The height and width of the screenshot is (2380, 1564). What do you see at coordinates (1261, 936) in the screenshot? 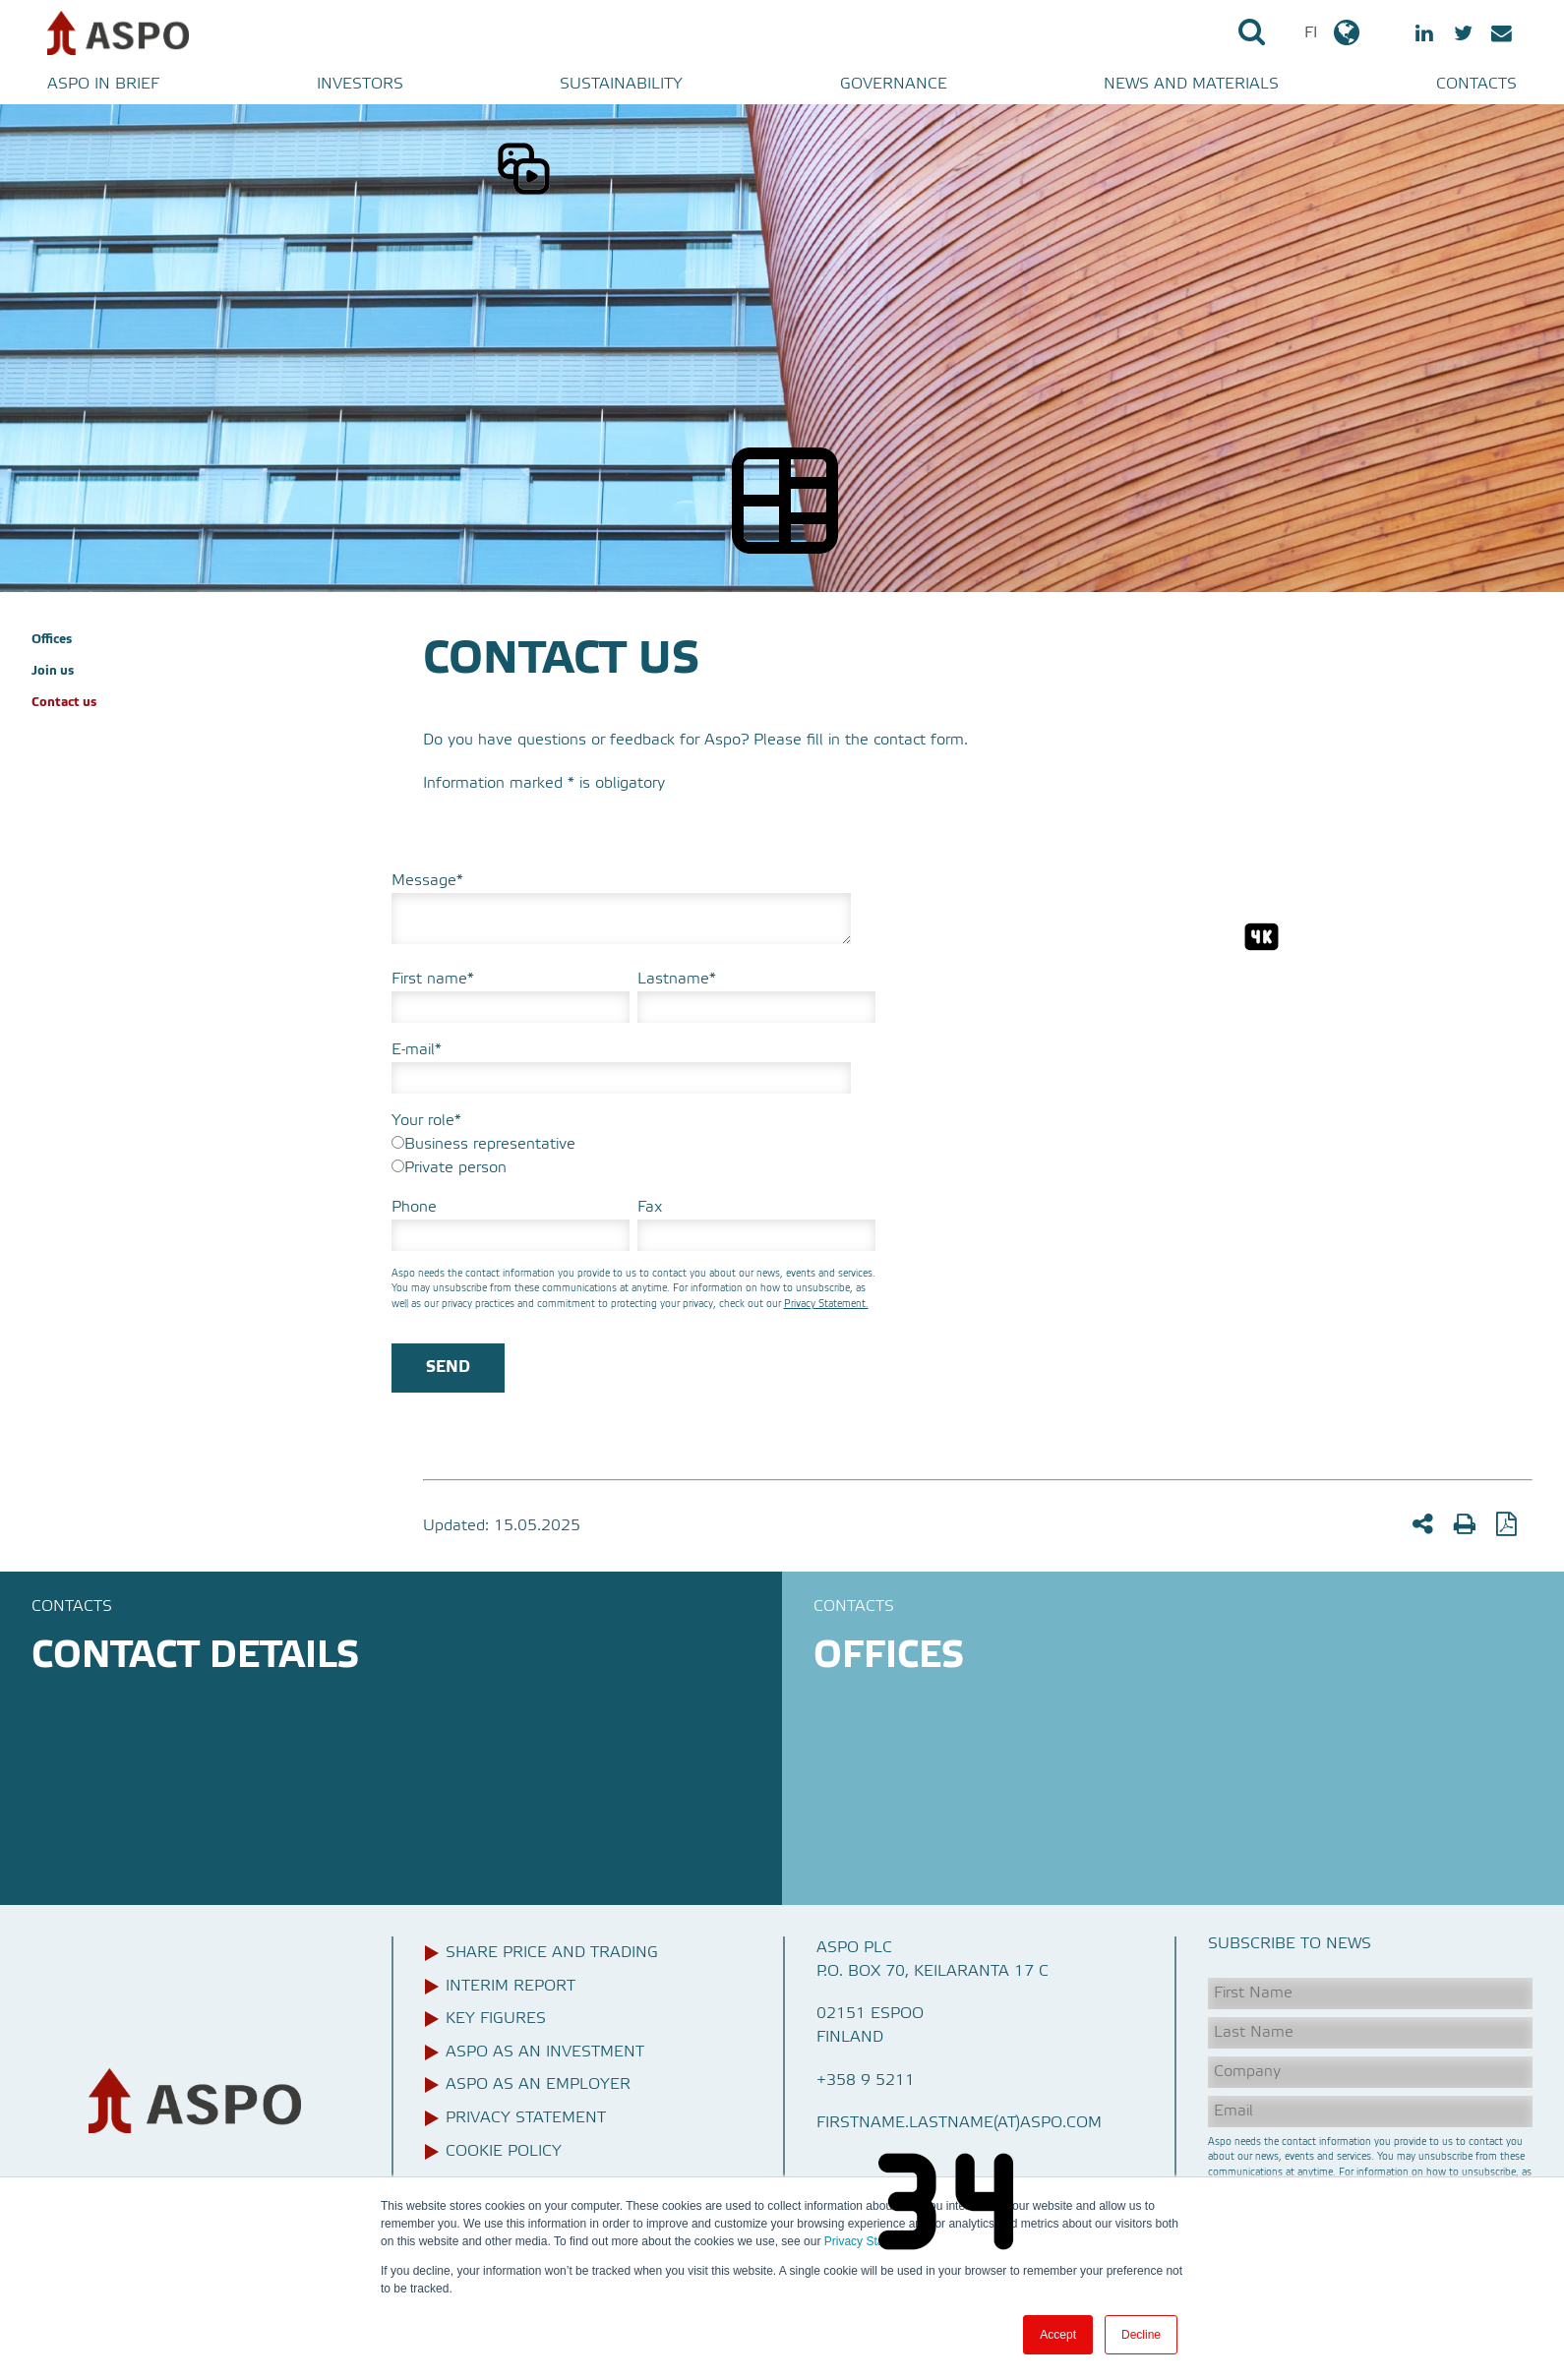
I see `indicates 4K resolution video quality` at bounding box center [1261, 936].